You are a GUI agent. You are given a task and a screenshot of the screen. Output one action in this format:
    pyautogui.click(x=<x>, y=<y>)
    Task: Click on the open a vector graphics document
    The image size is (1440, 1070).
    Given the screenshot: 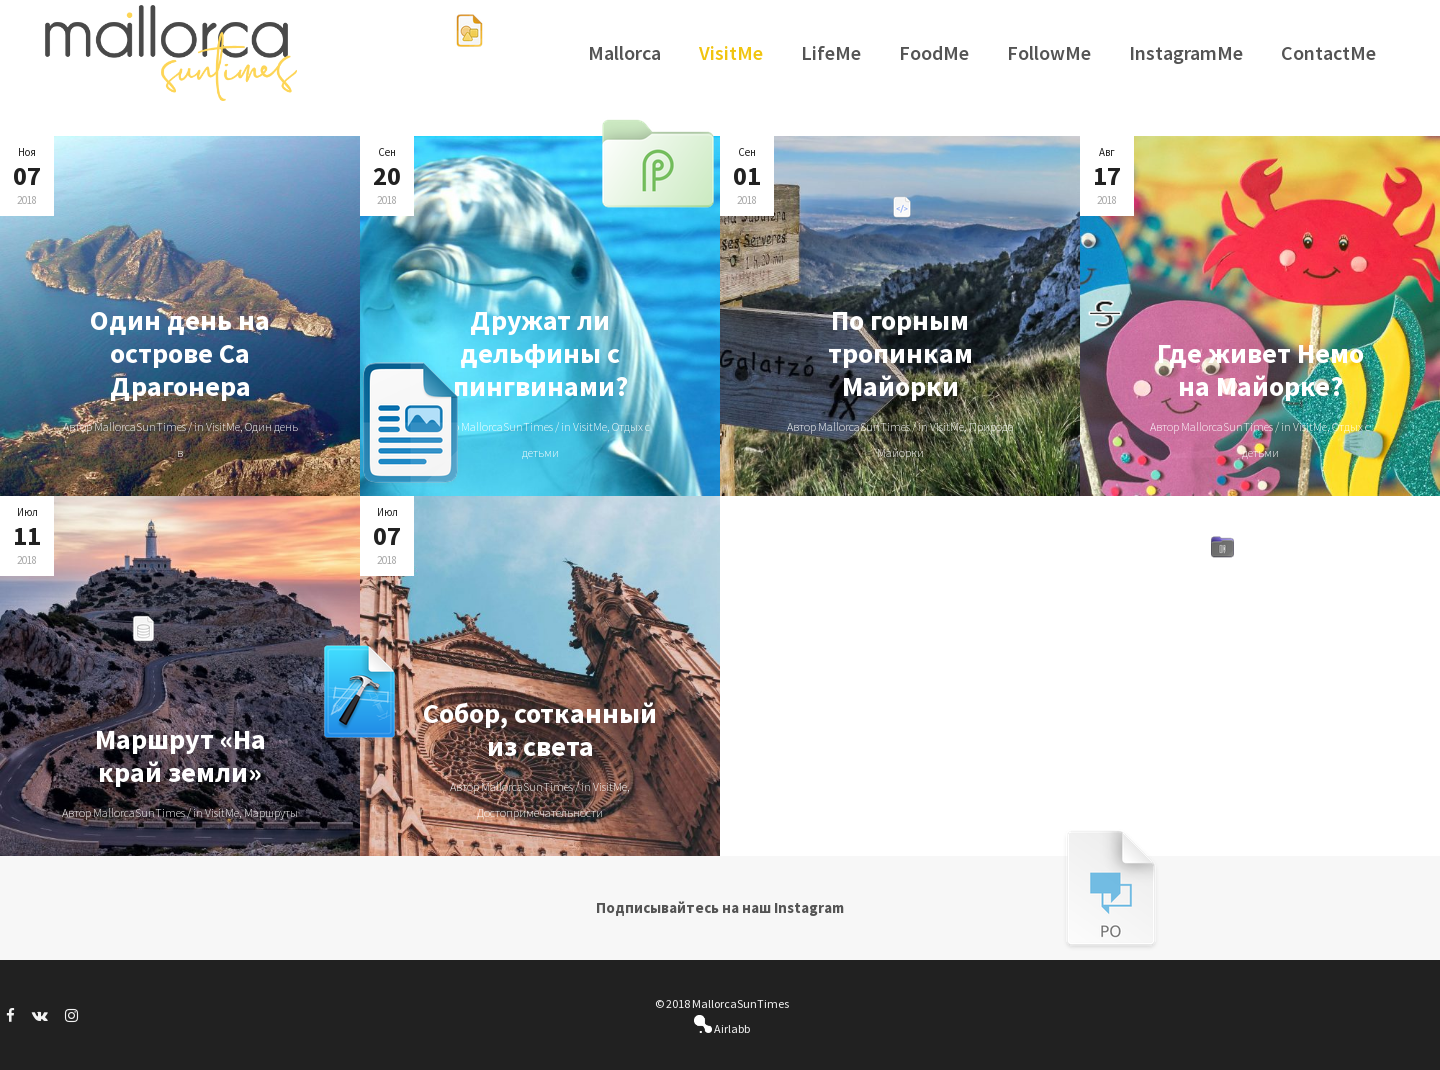 What is the action you would take?
    pyautogui.click(x=469, y=30)
    